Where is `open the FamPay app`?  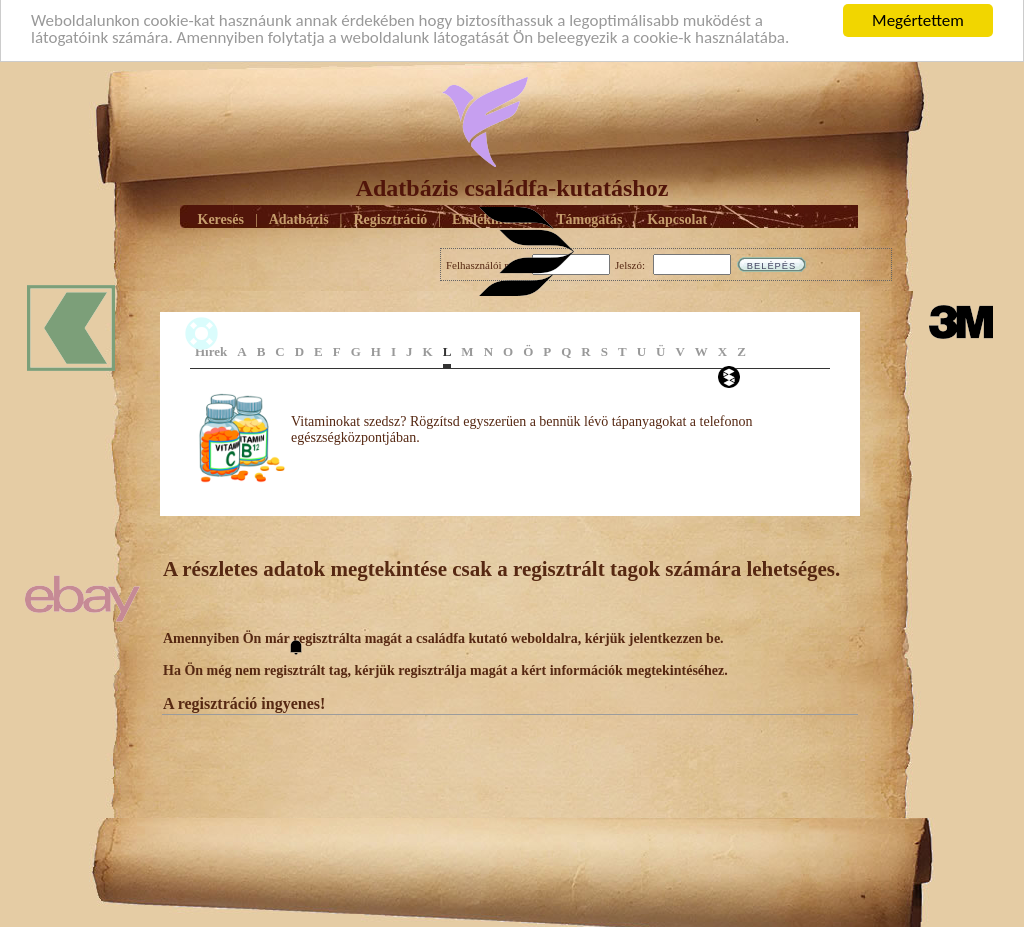 open the FamPay app is located at coordinates (485, 122).